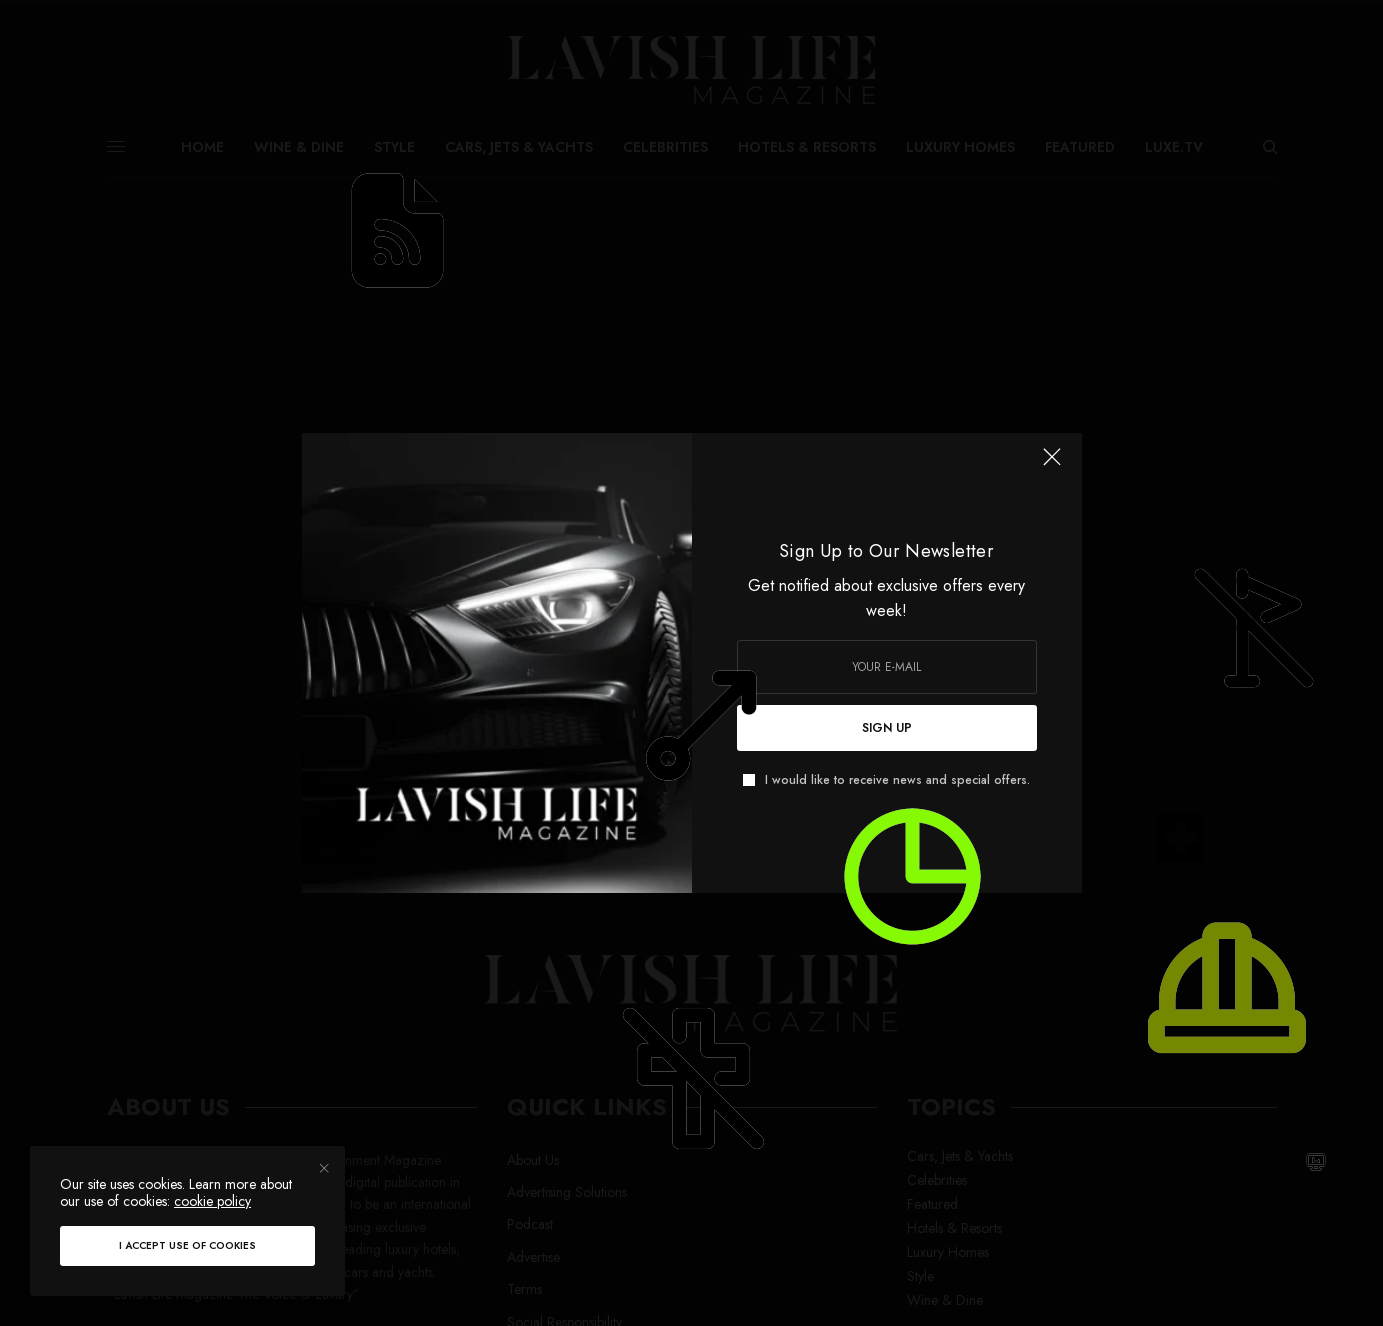  I want to click on disable or remove a flag marker, so click(1254, 628).